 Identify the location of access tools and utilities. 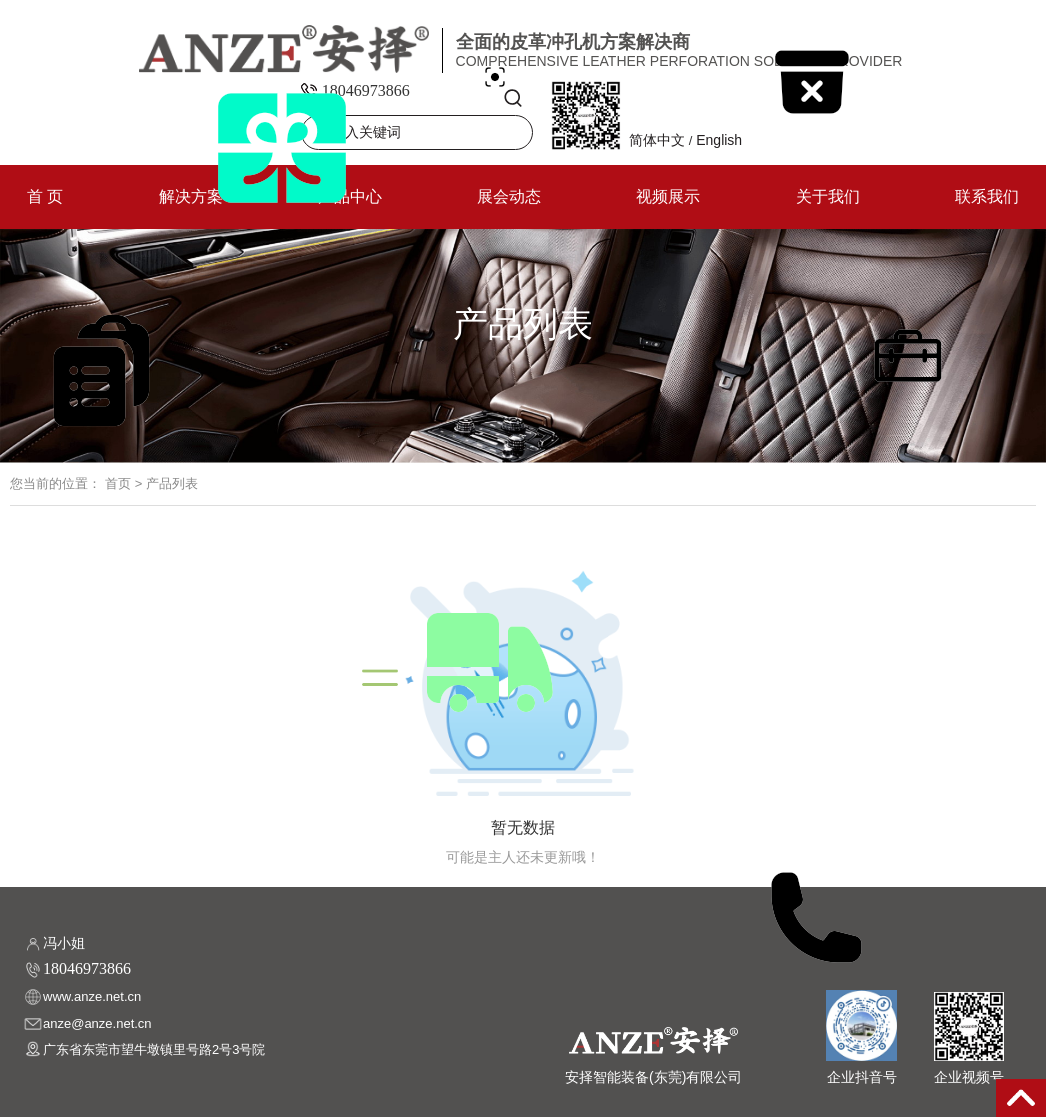
(908, 358).